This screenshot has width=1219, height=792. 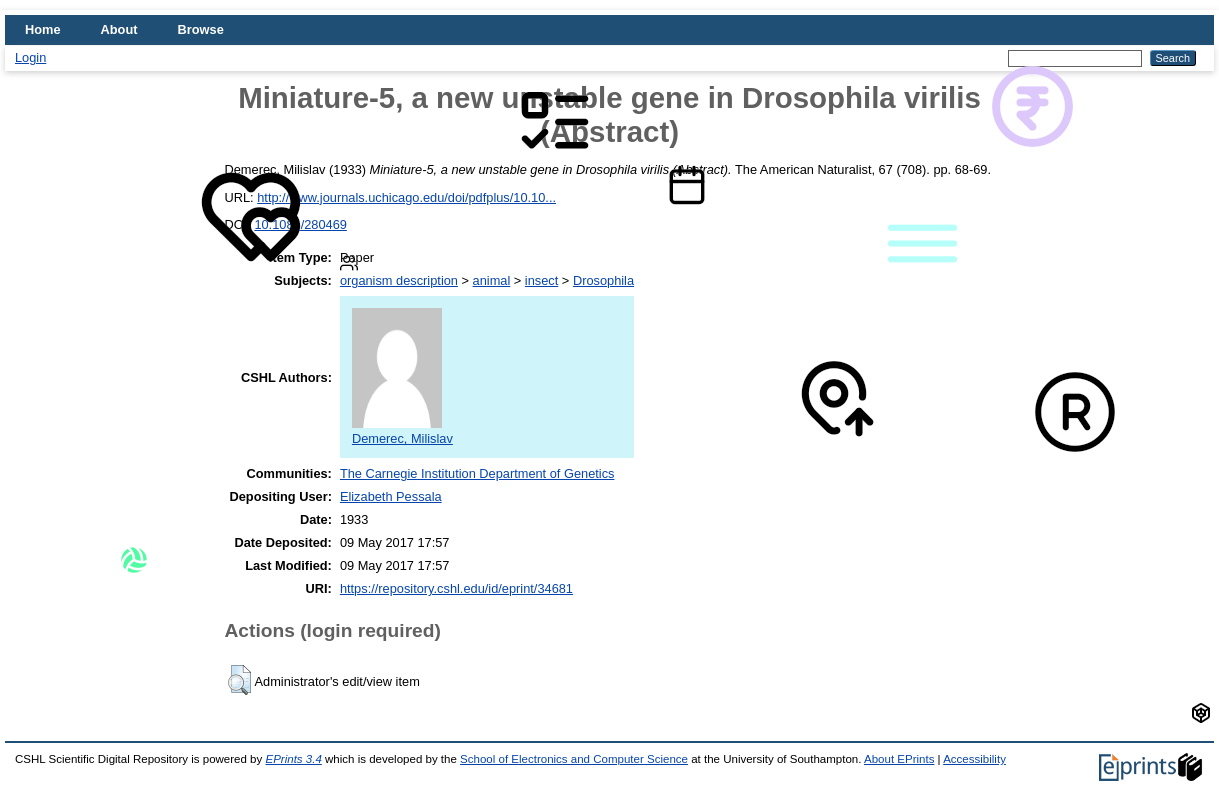 What do you see at coordinates (922, 243) in the screenshot?
I see `open navigation menu` at bounding box center [922, 243].